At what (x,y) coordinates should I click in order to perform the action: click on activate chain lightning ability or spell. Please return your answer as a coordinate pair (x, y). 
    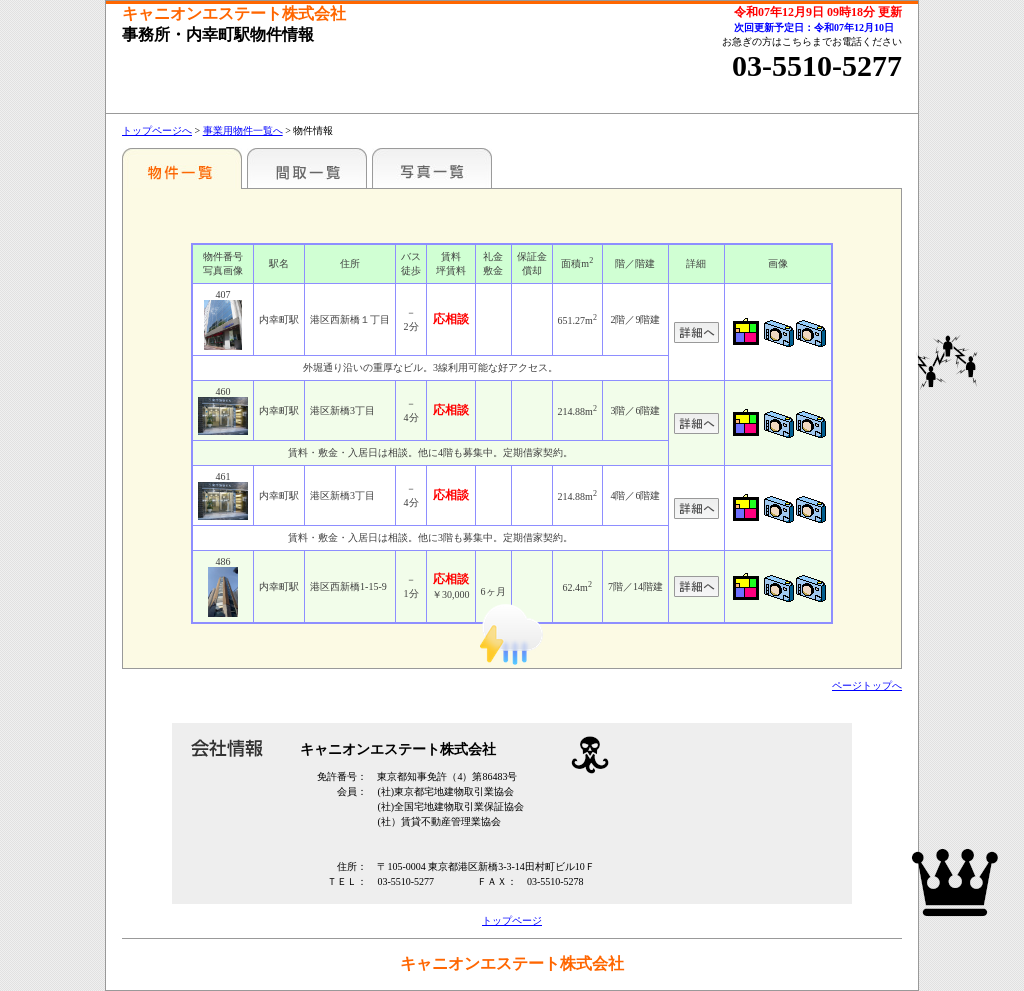
    Looking at the image, I should click on (947, 362).